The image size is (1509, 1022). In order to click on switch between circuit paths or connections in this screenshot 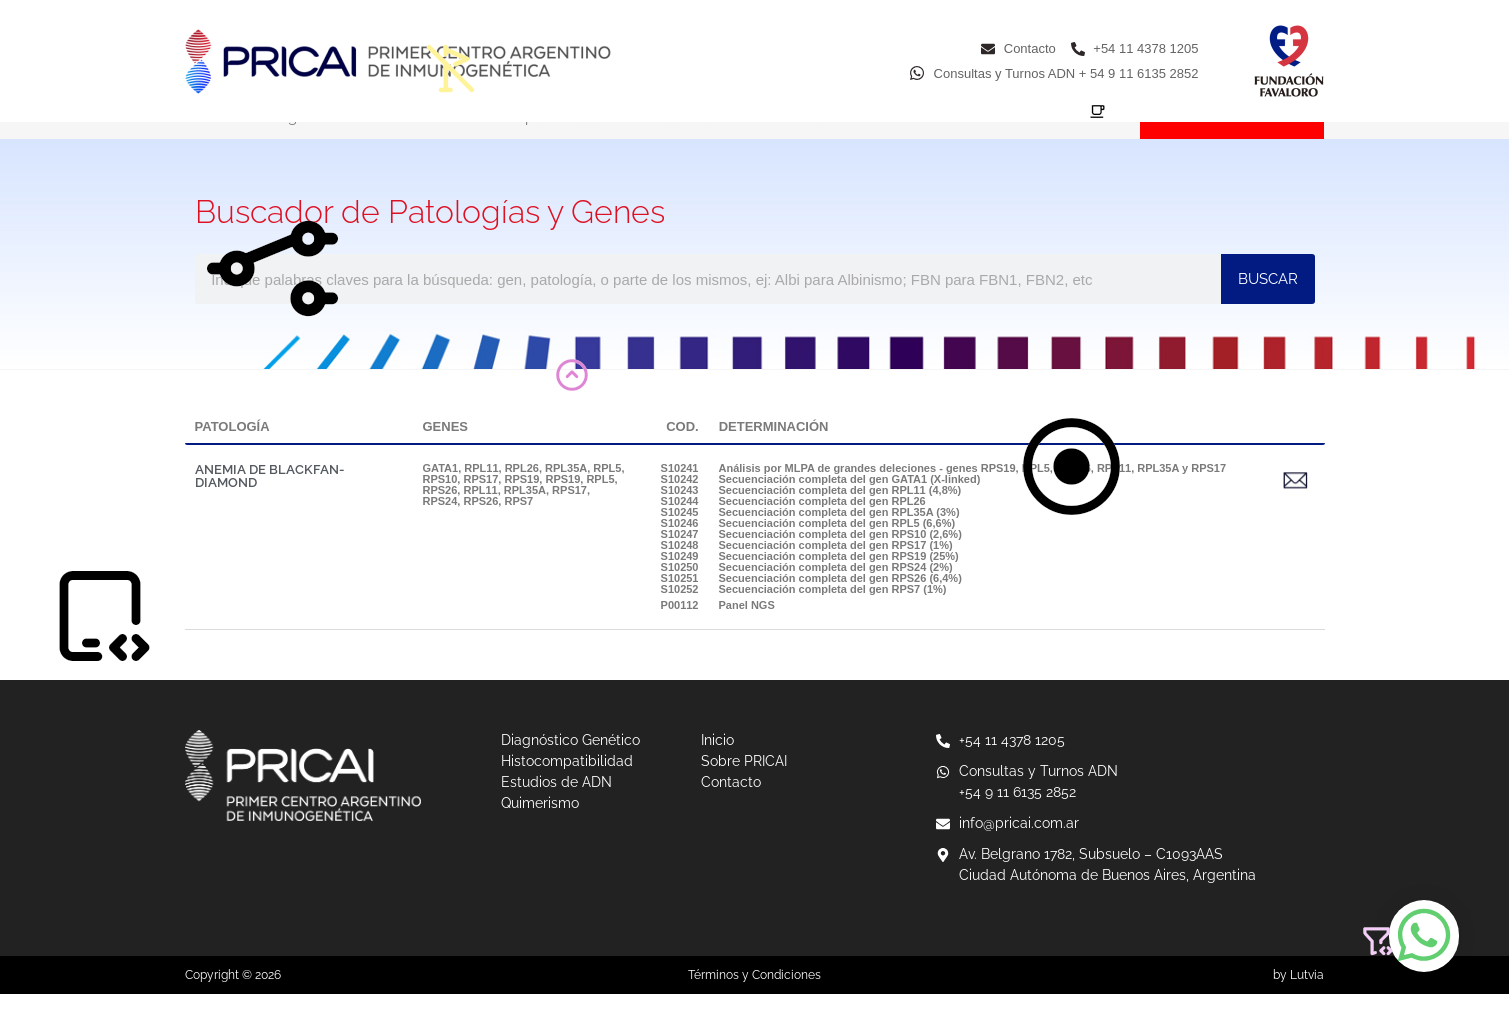, I will do `click(272, 268)`.